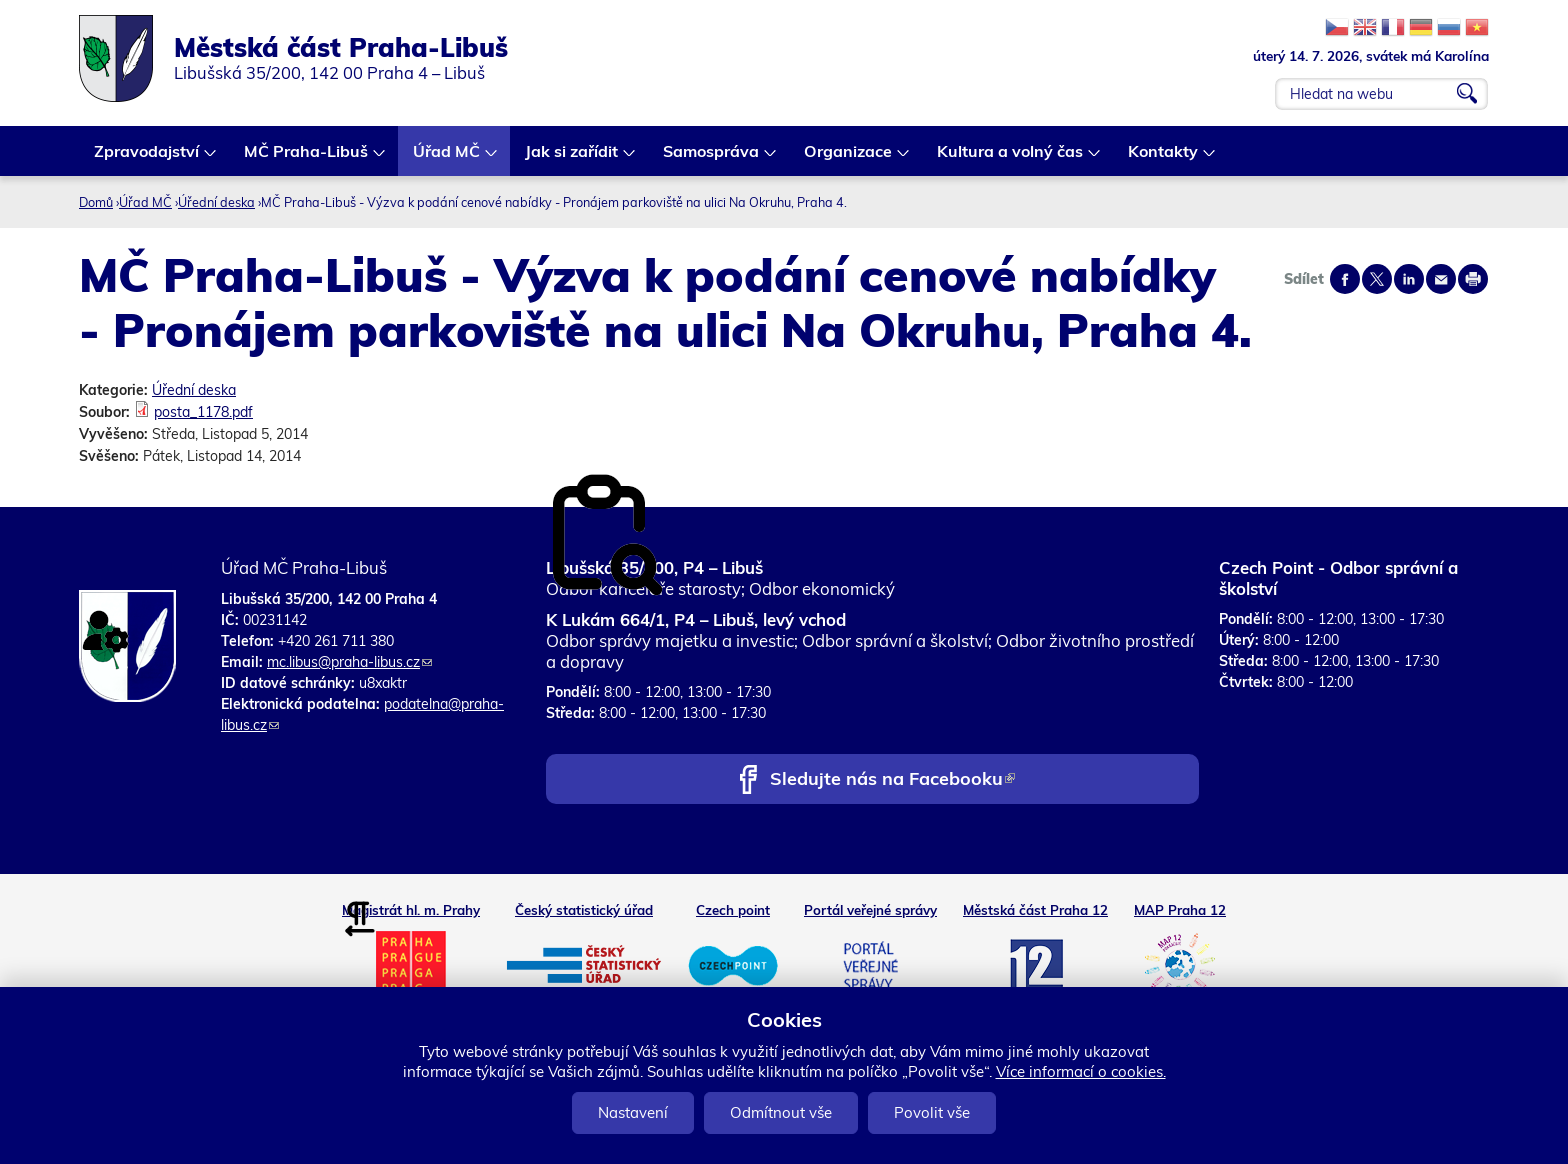  What do you see at coordinates (104, 630) in the screenshot?
I see `access user settings or preferences` at bounding box center [104, 630].